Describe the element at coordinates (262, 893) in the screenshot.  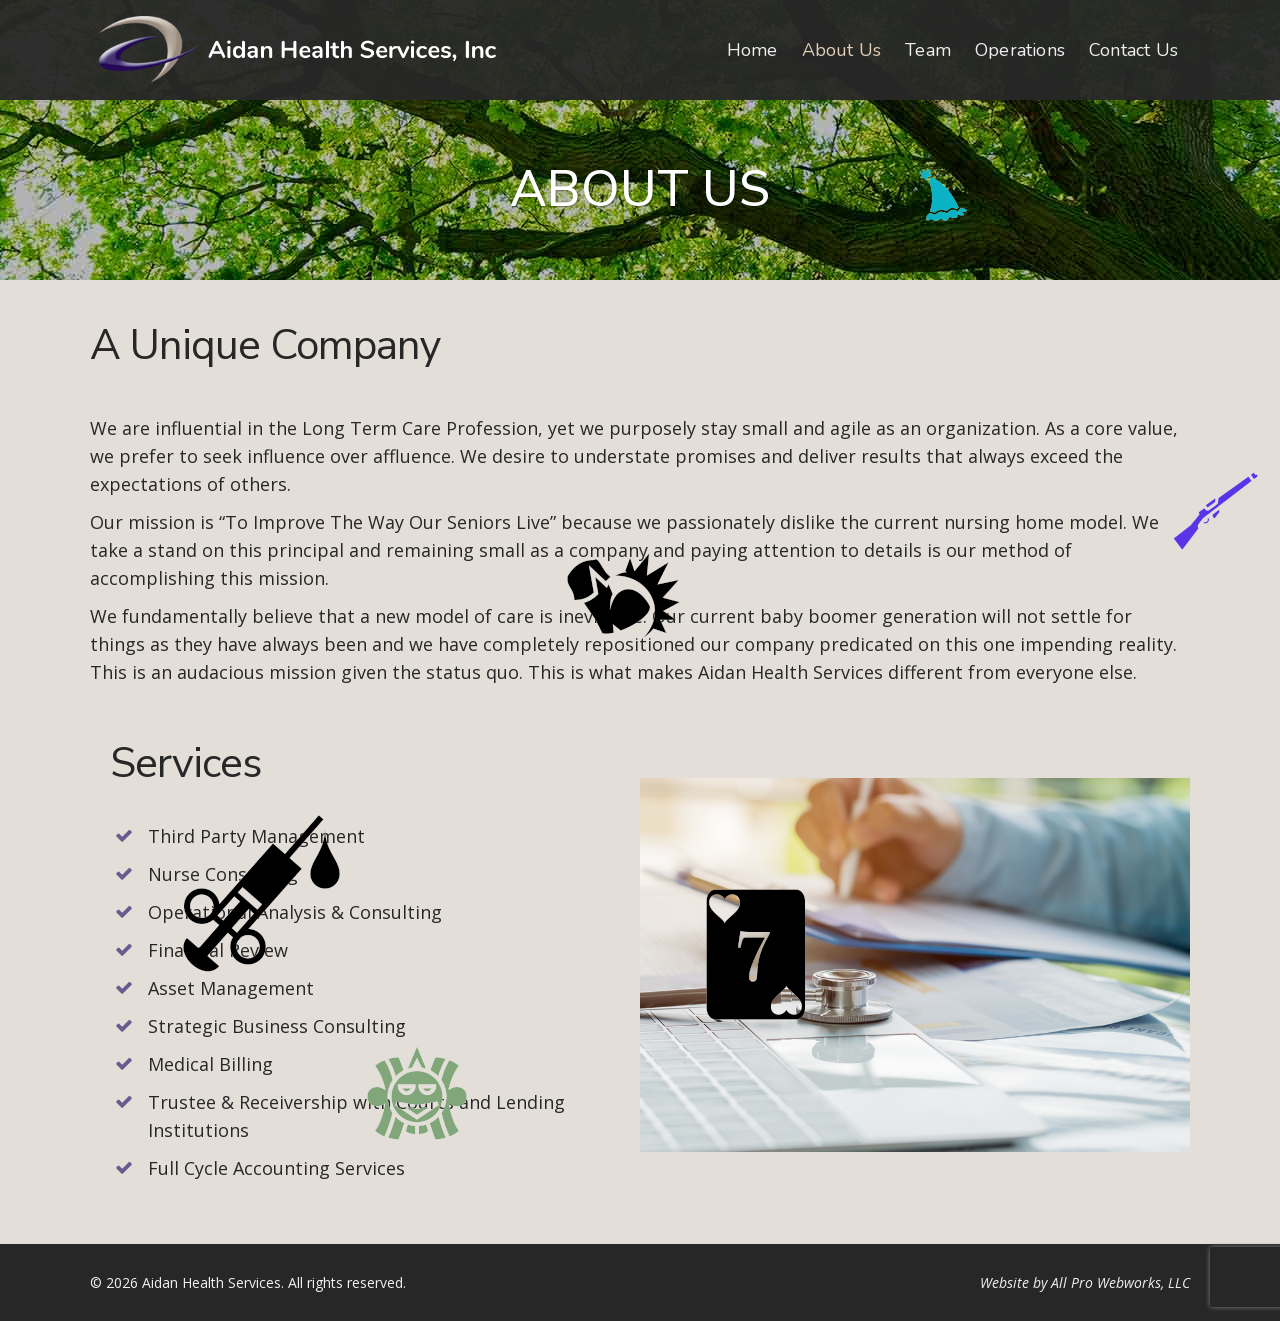
I see `indicates a medical test or blood sample` at that location.